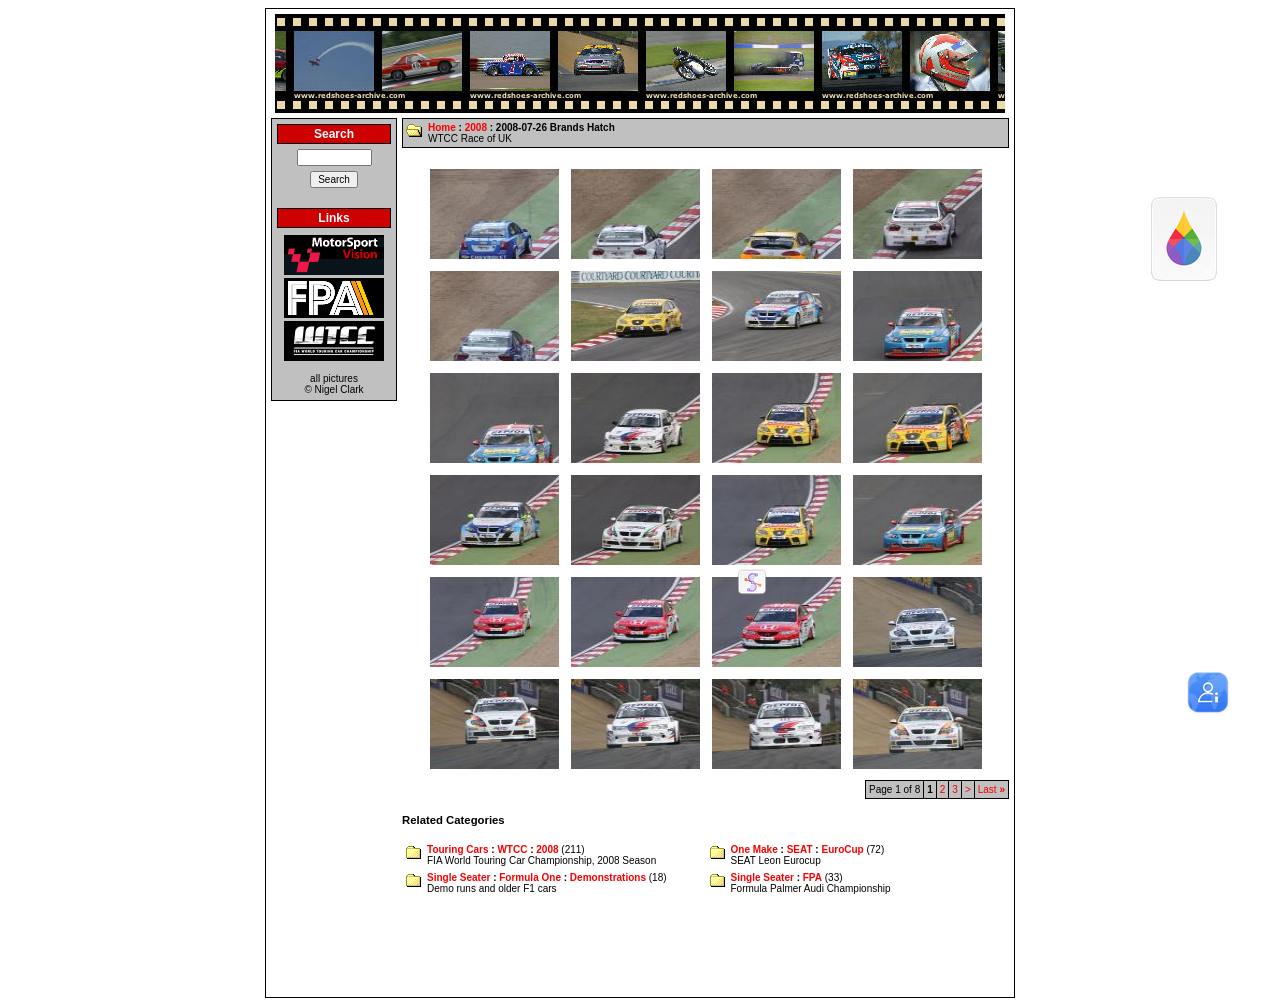 This screenshot has height=1006, width=1280. What do you see at coordinates (752, 581) in the screenshot?
I see `compressed SVG image file` at bounding box center [752, 581].